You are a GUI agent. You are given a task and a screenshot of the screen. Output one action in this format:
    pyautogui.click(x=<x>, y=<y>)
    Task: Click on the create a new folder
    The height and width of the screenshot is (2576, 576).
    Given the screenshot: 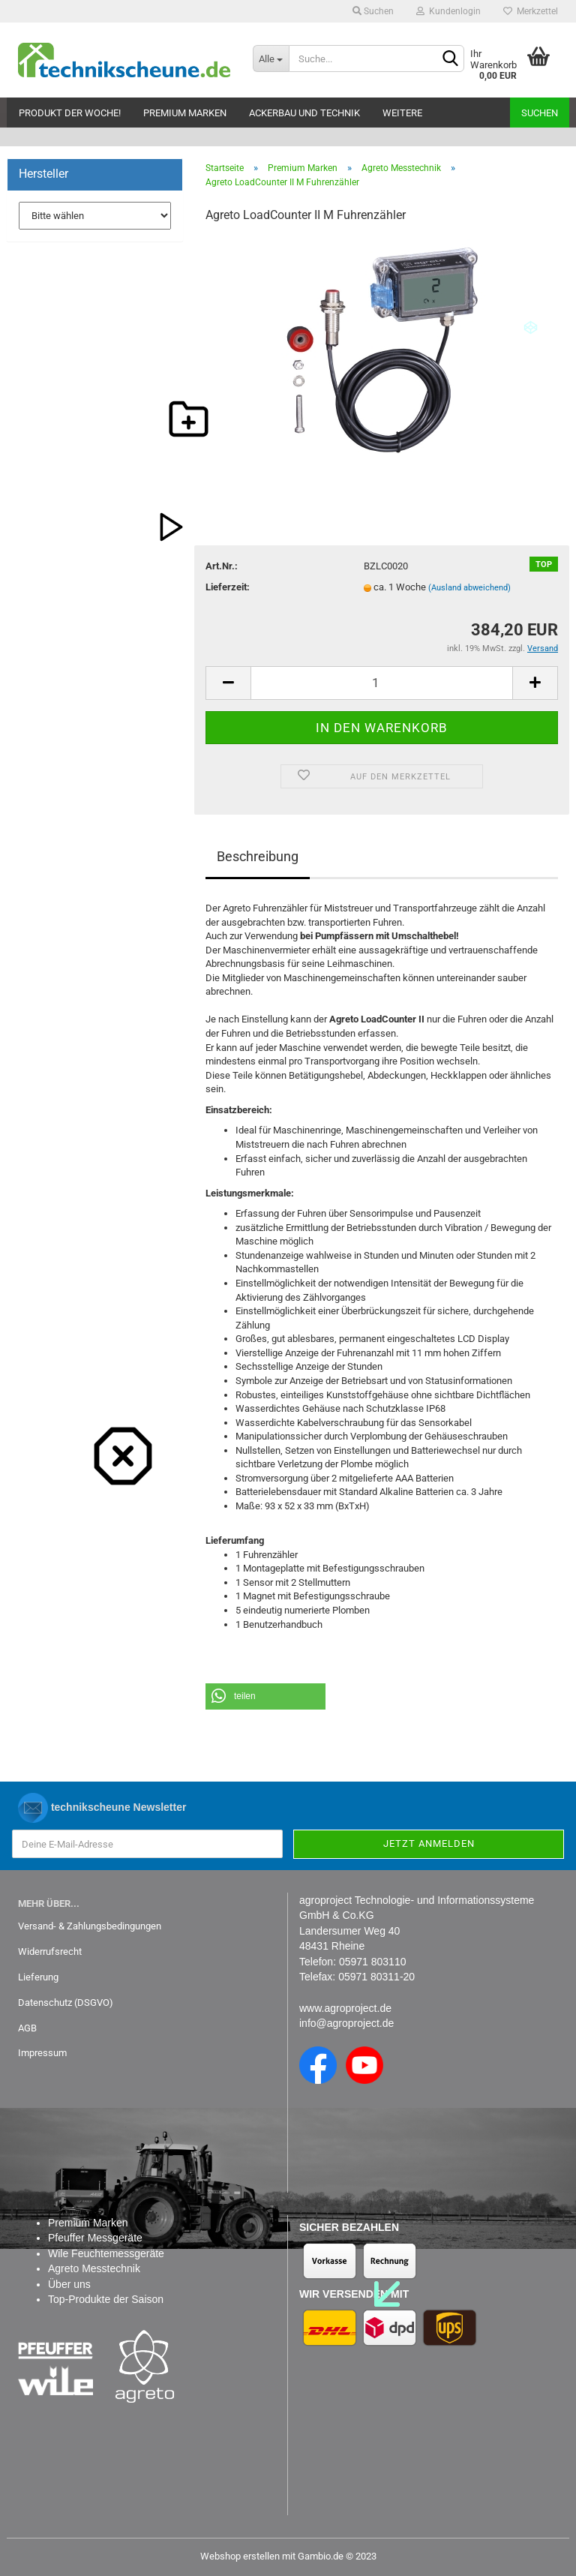 What is the action you would take?
    pyautogui.click(x=188, y=419)
    